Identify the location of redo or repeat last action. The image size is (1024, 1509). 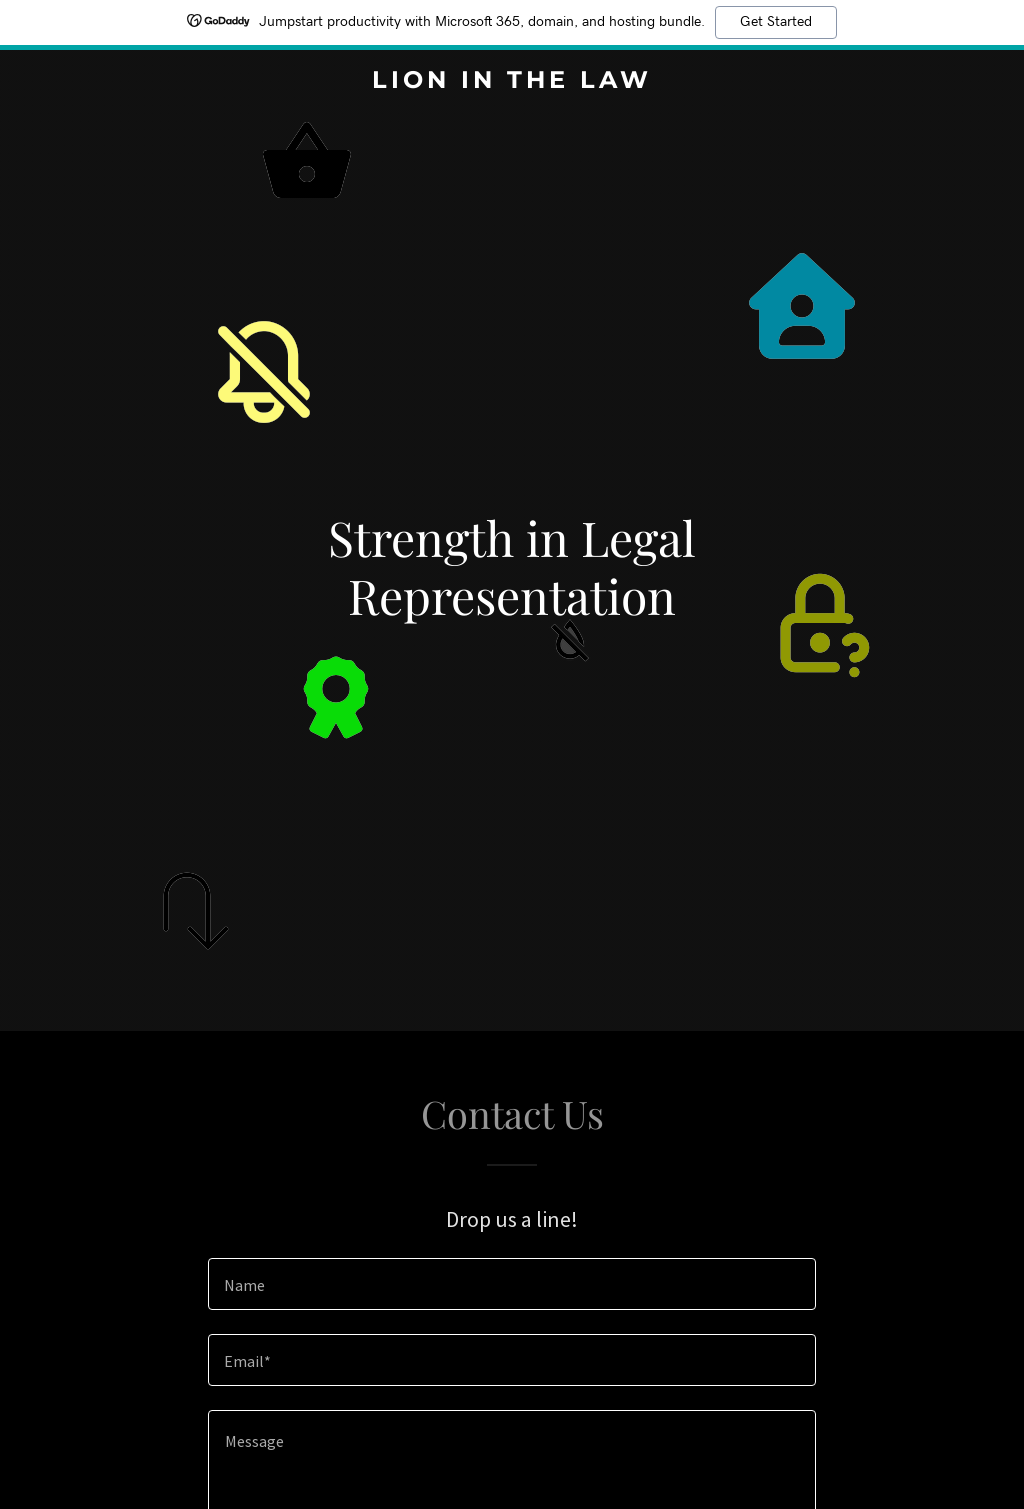
(193, 911).